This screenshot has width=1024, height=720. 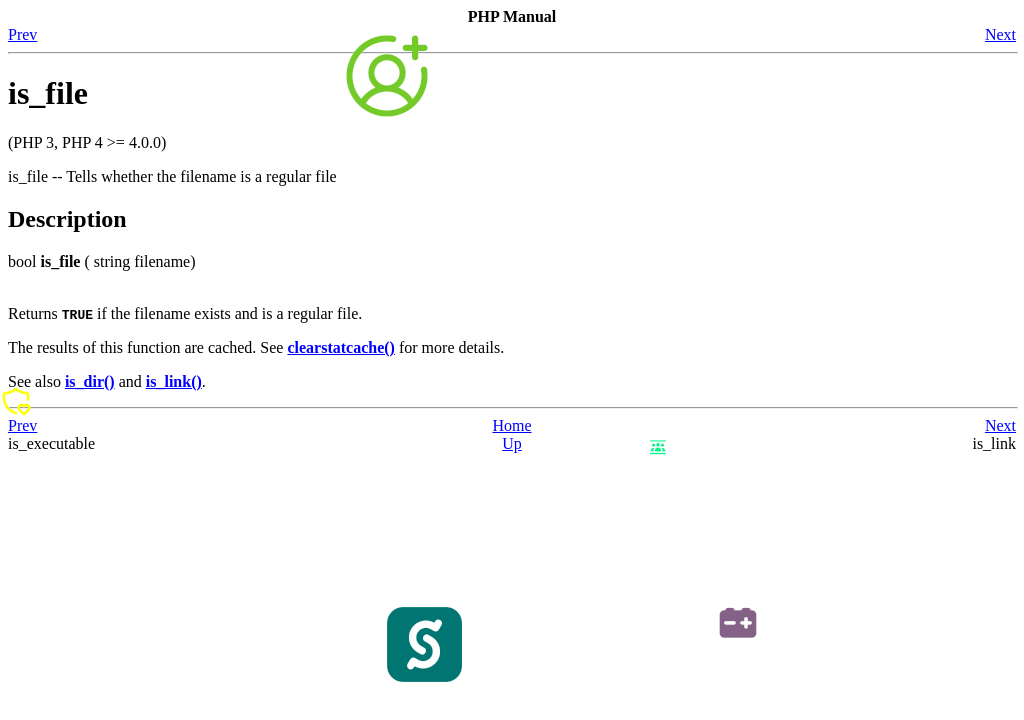 I want to click on sellcast brand logo, so click(x=424, y=644).